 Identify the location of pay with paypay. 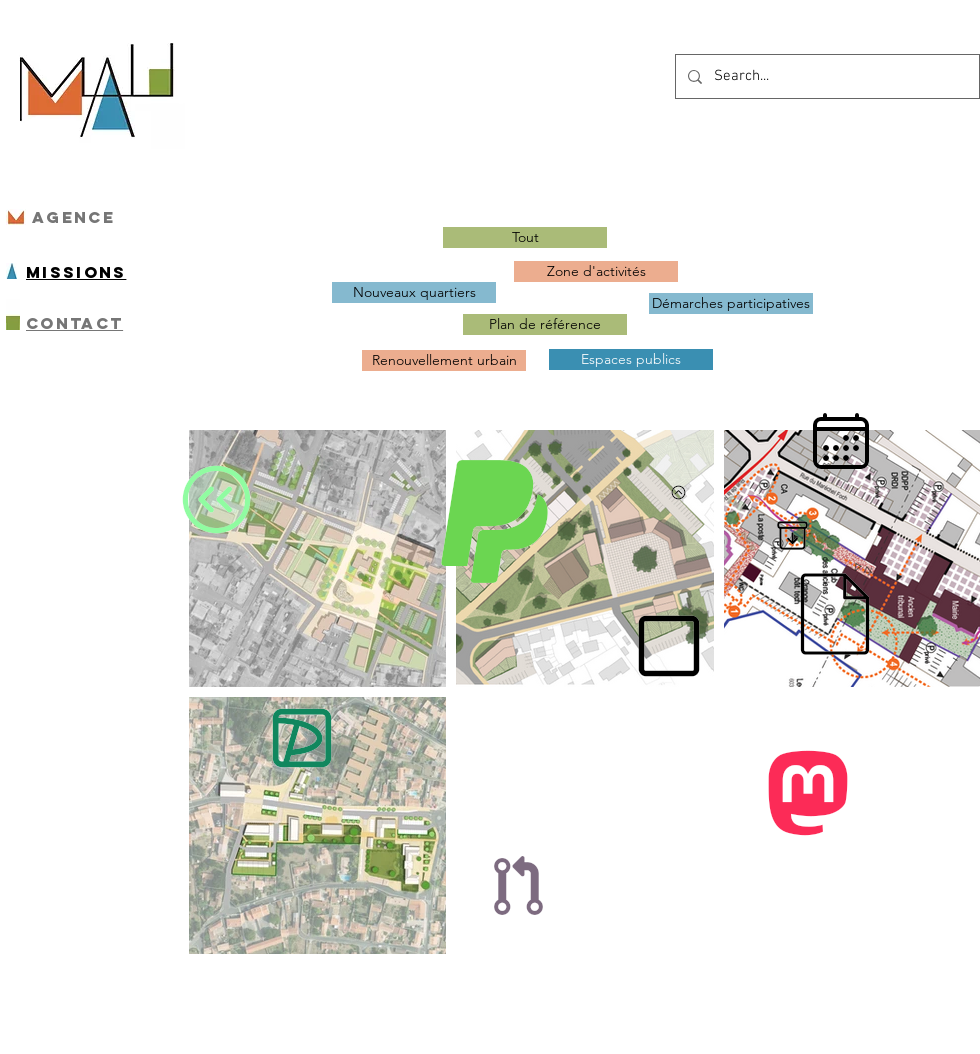
(302, 738).